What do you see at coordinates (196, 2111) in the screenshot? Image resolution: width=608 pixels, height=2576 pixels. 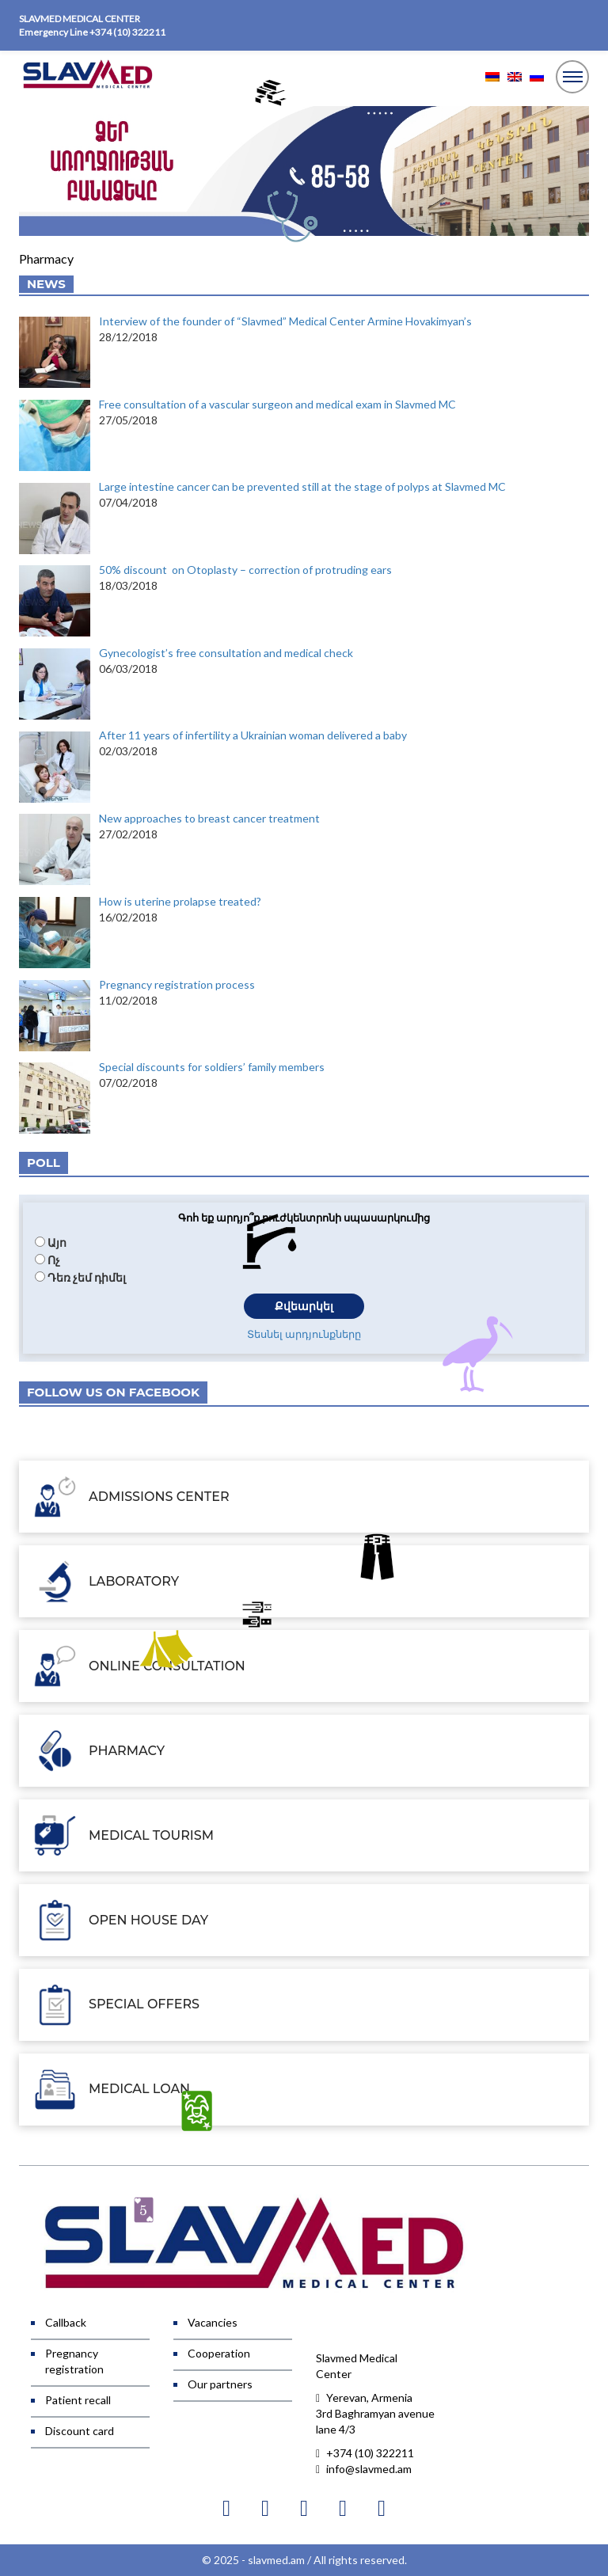 I see `play a wild card or joker in a card game` at bounding box center [196, 2111].